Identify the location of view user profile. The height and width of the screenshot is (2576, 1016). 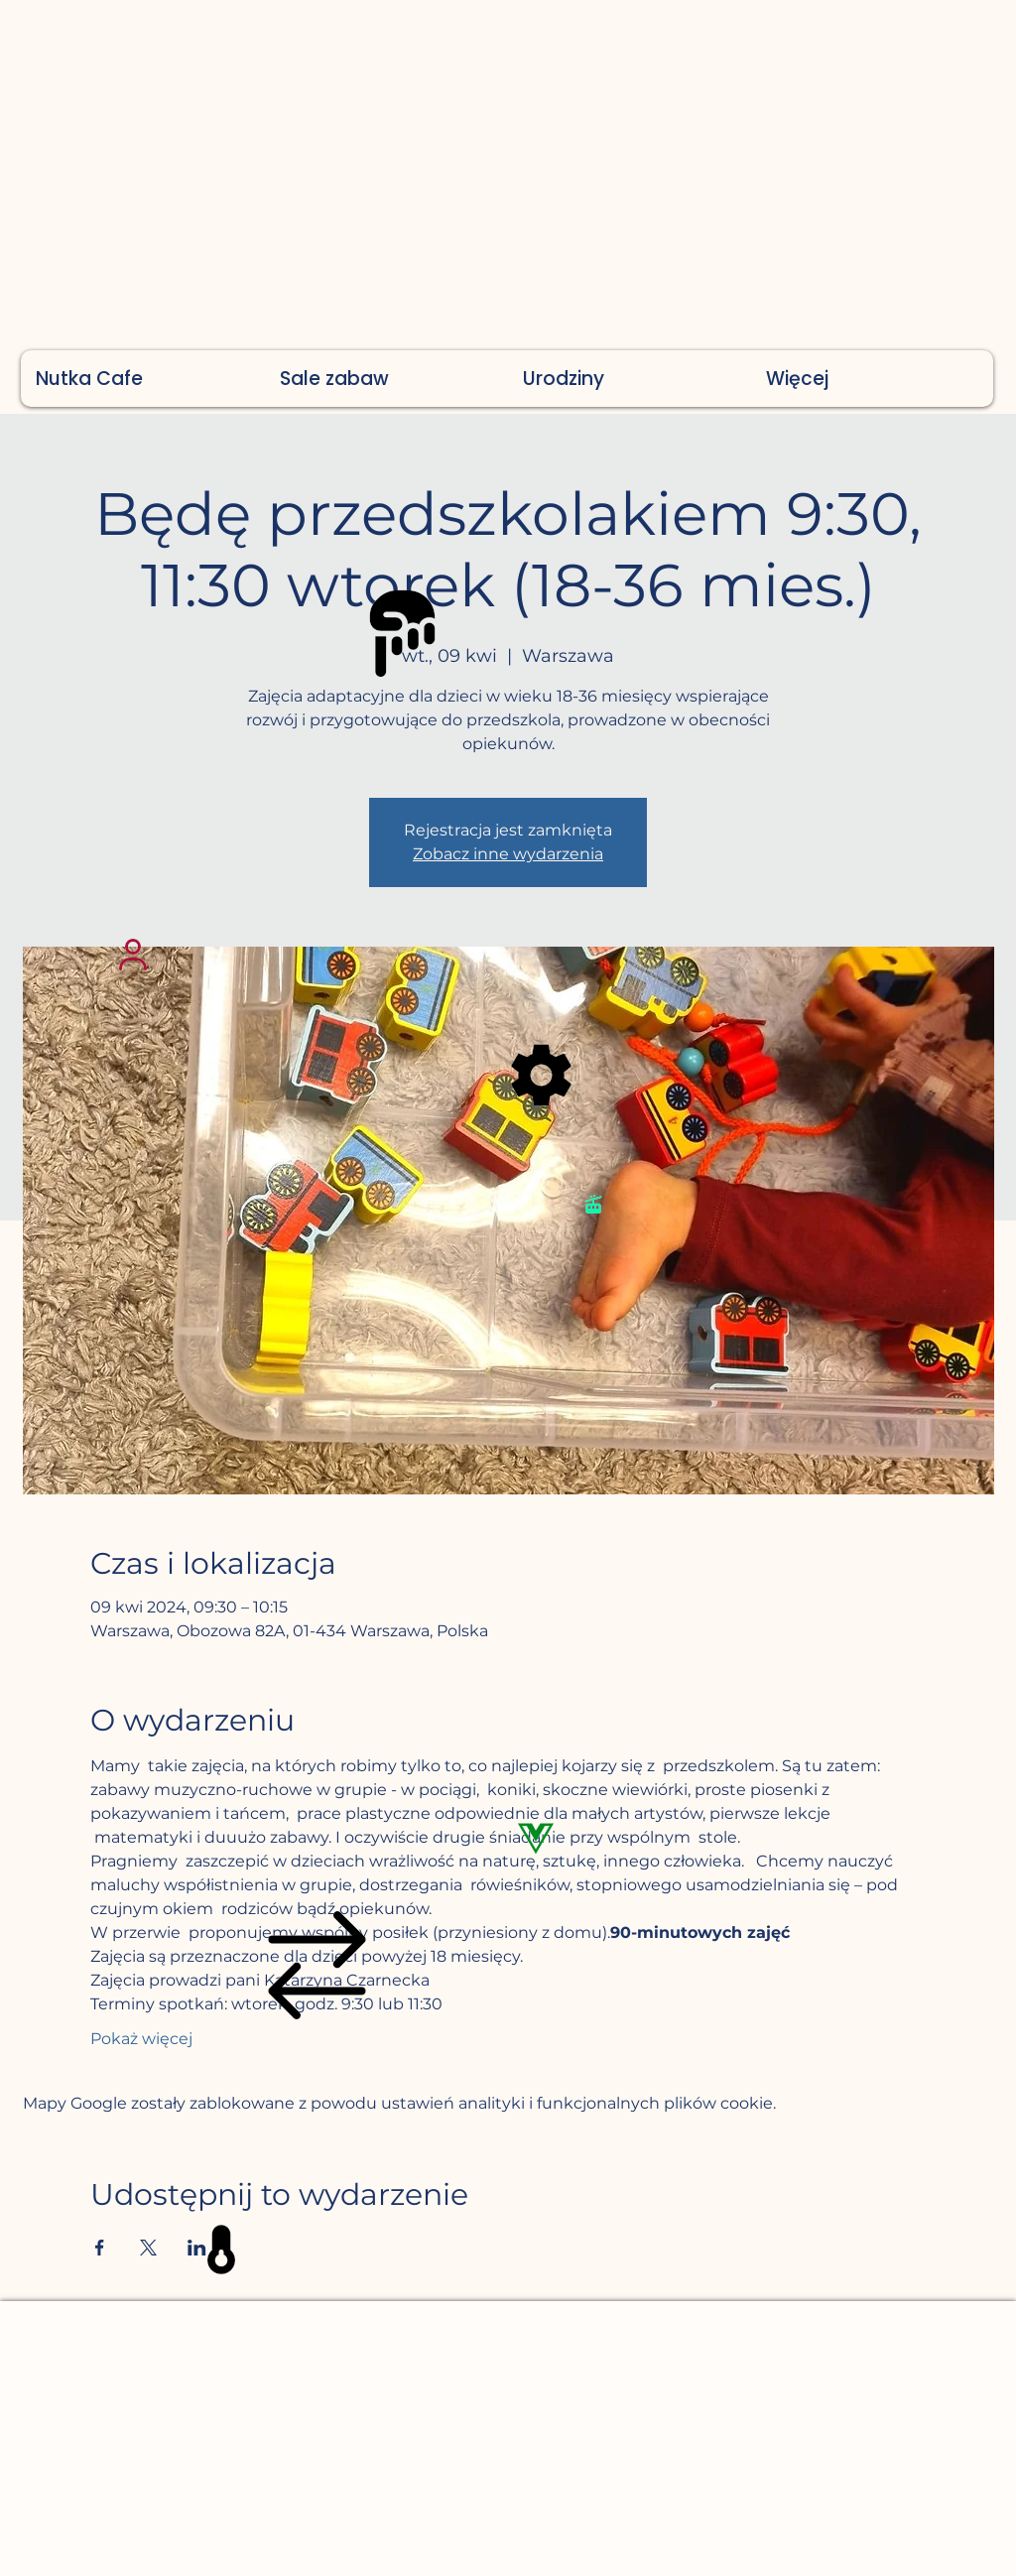
(133, 955).